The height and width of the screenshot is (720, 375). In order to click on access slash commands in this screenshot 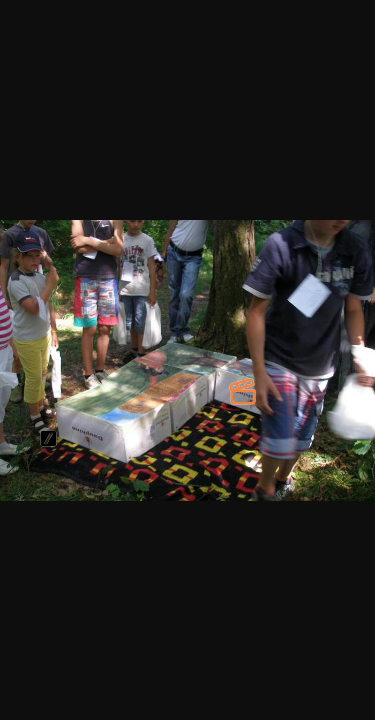, I will do `click(48, 438)`.